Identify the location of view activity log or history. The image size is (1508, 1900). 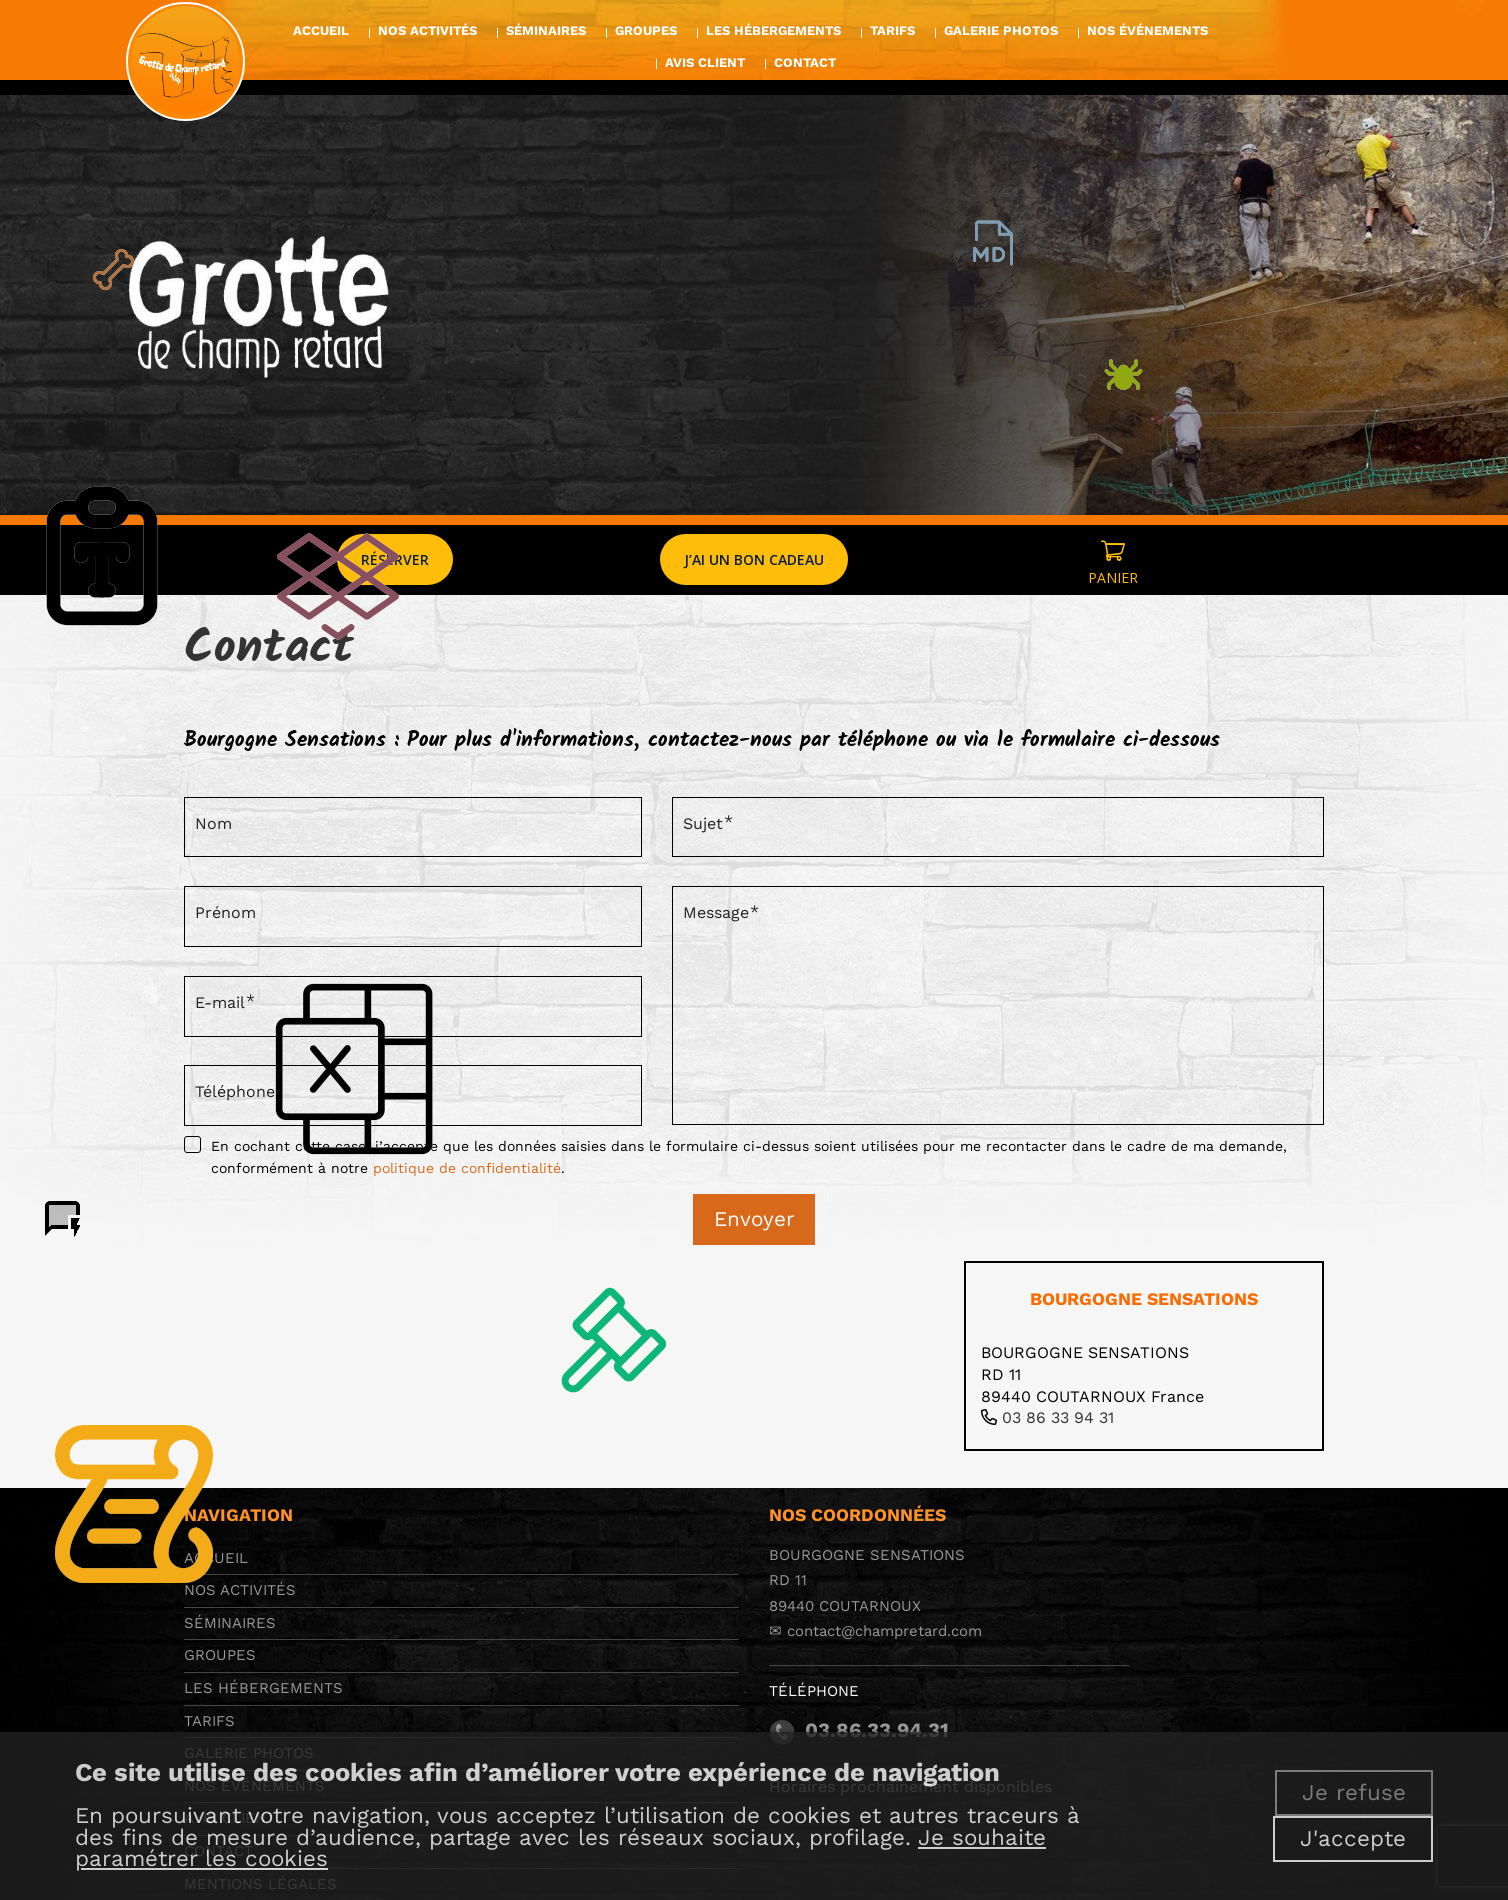
(134, 1504).